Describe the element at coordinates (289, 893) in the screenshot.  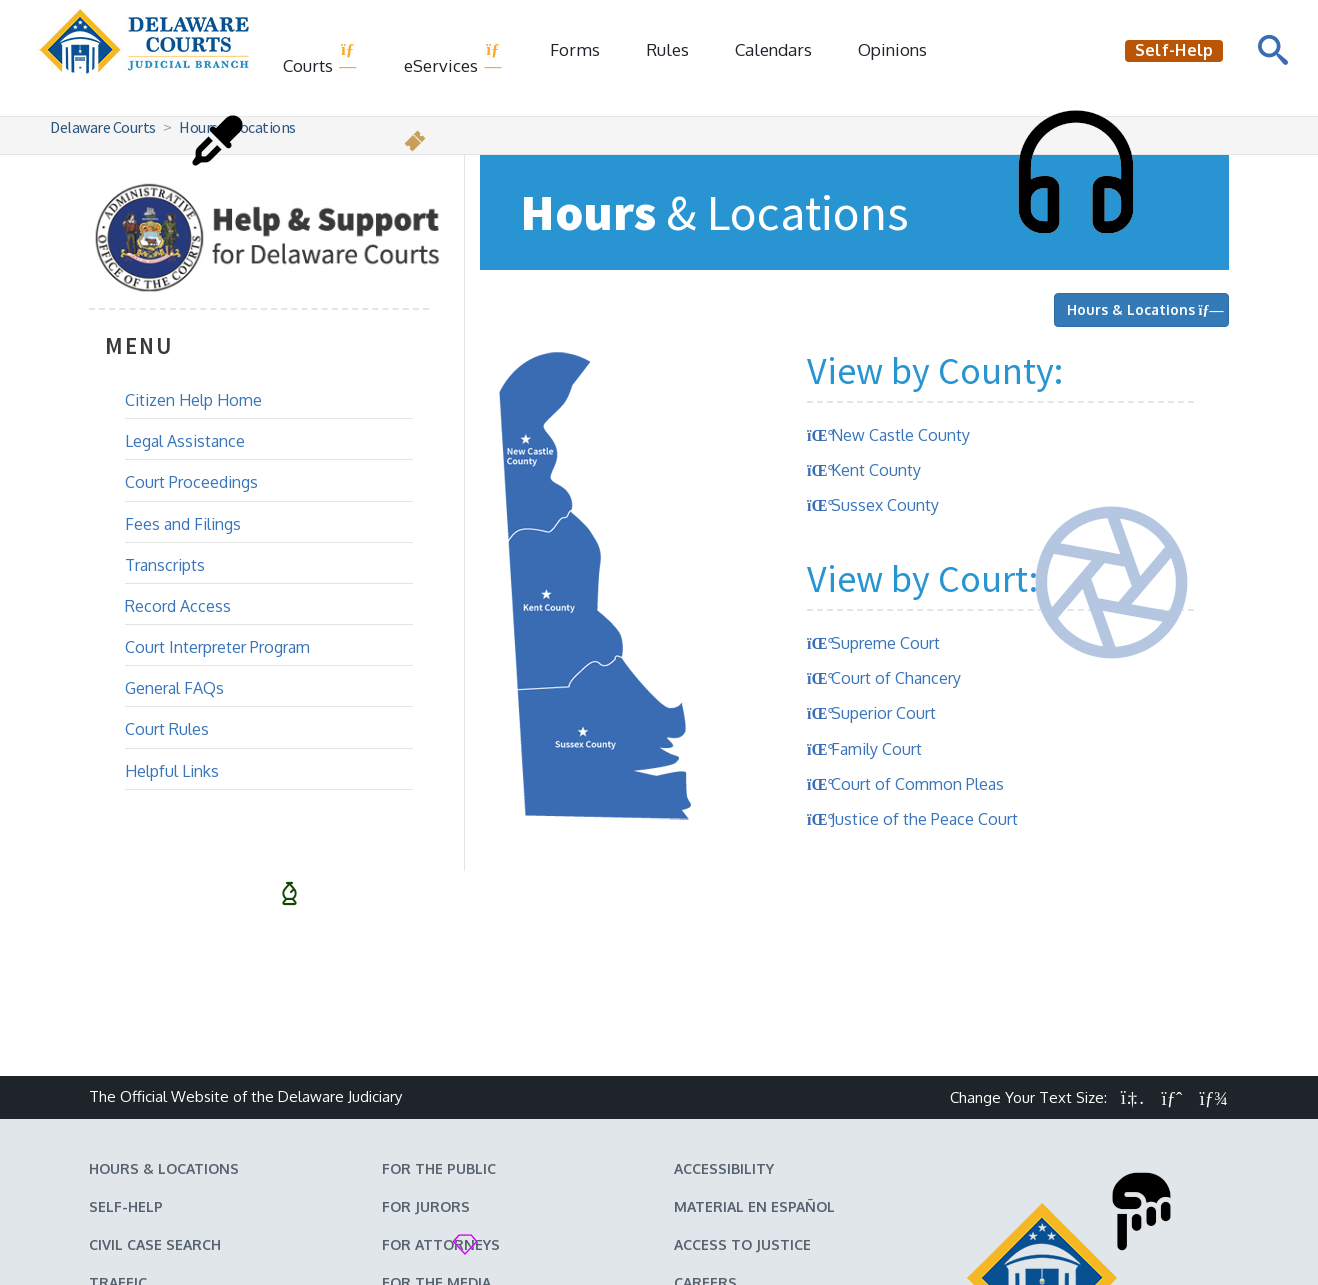
I see `select the bishop piece in a chess game` at that location.